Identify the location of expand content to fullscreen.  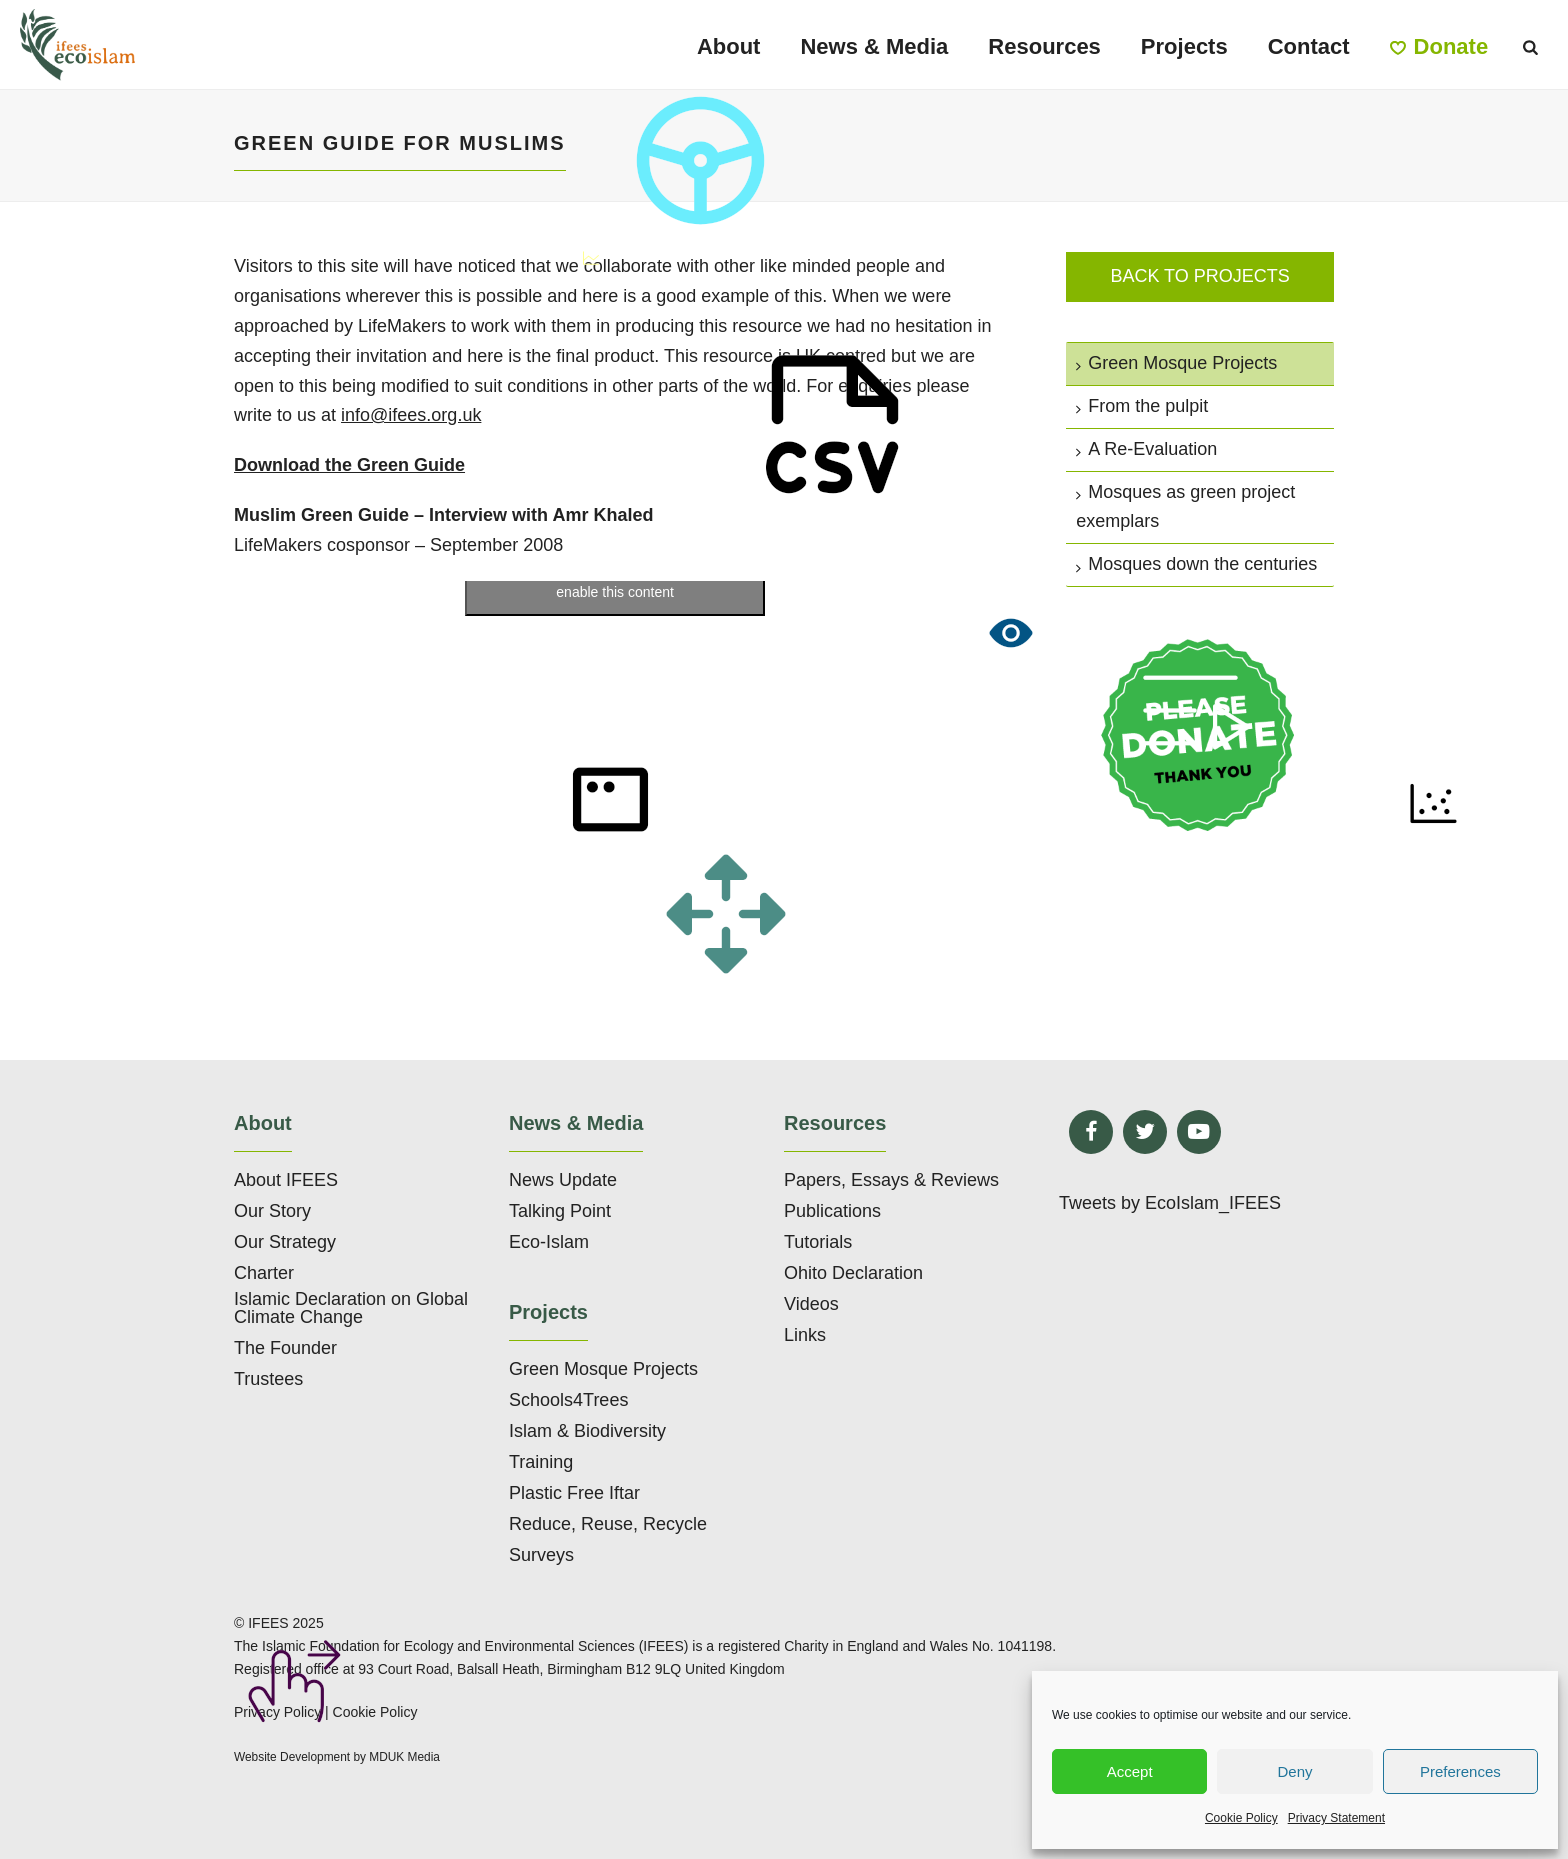
(726, 914).